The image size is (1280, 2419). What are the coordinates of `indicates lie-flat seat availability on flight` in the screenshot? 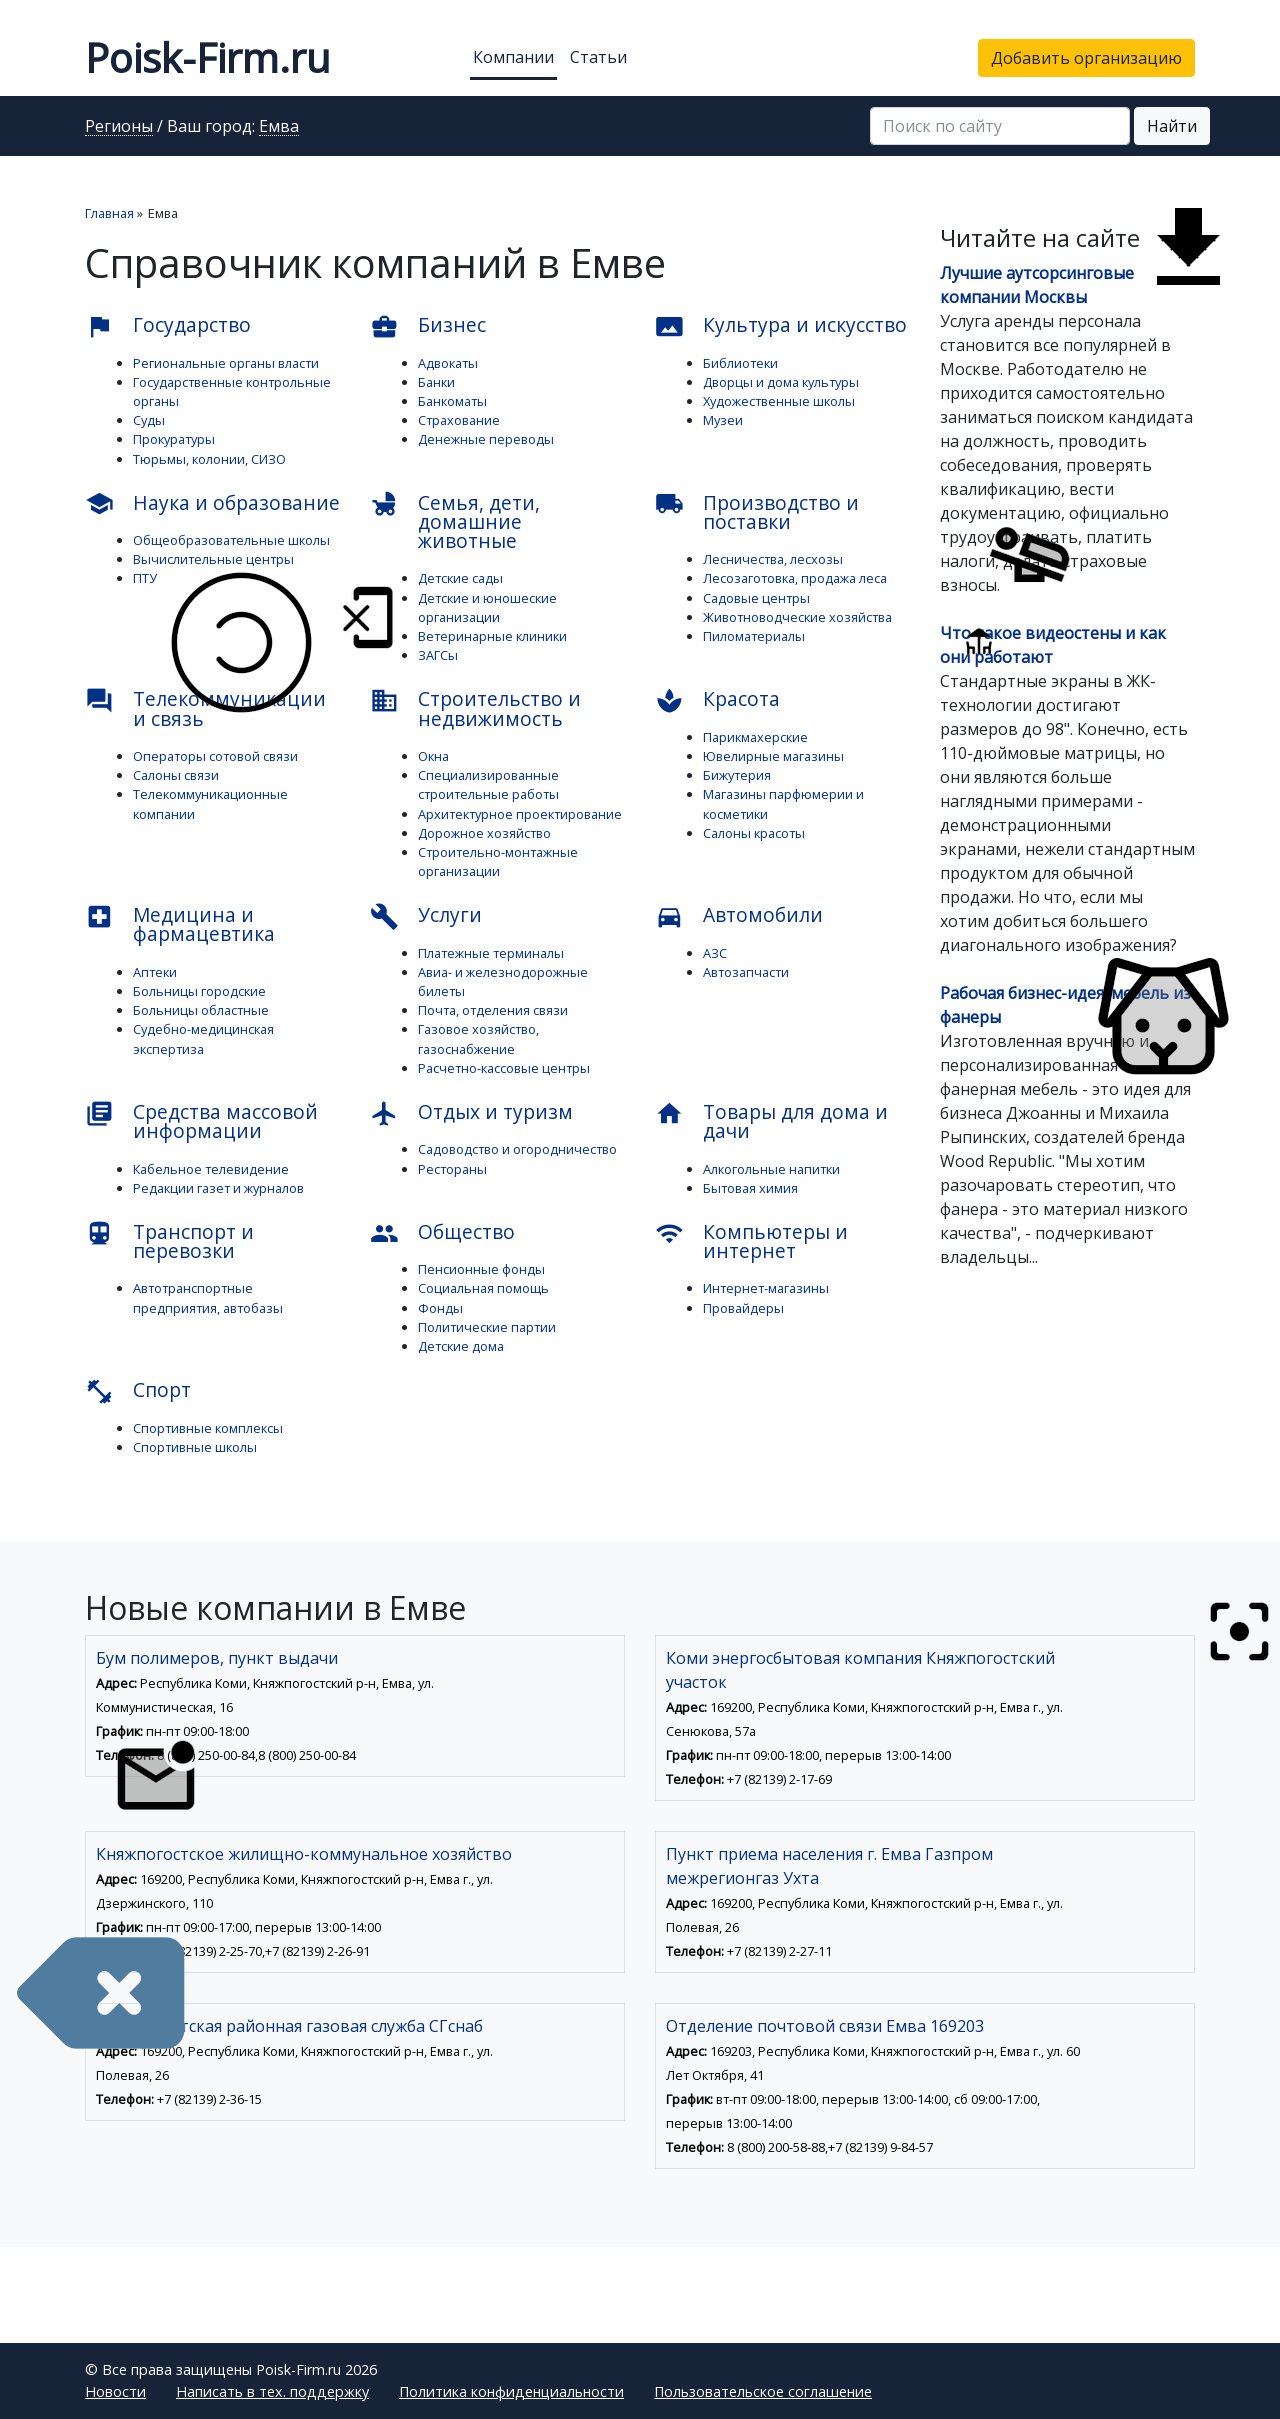 It's located at (1029, 555).